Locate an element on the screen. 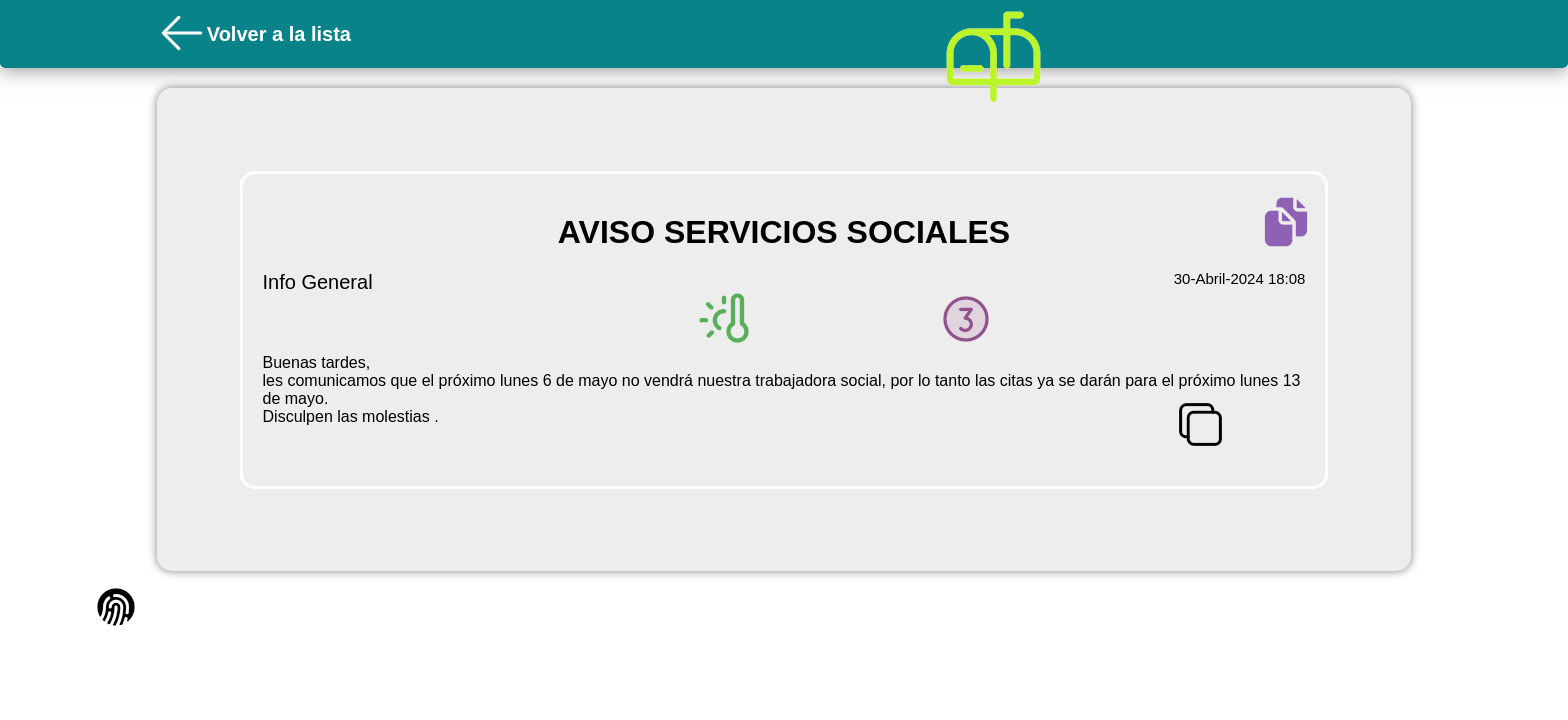 This screenshot has width=1568, height=720. indicates step three in a multi-step process is located at coordinates (966, 319).